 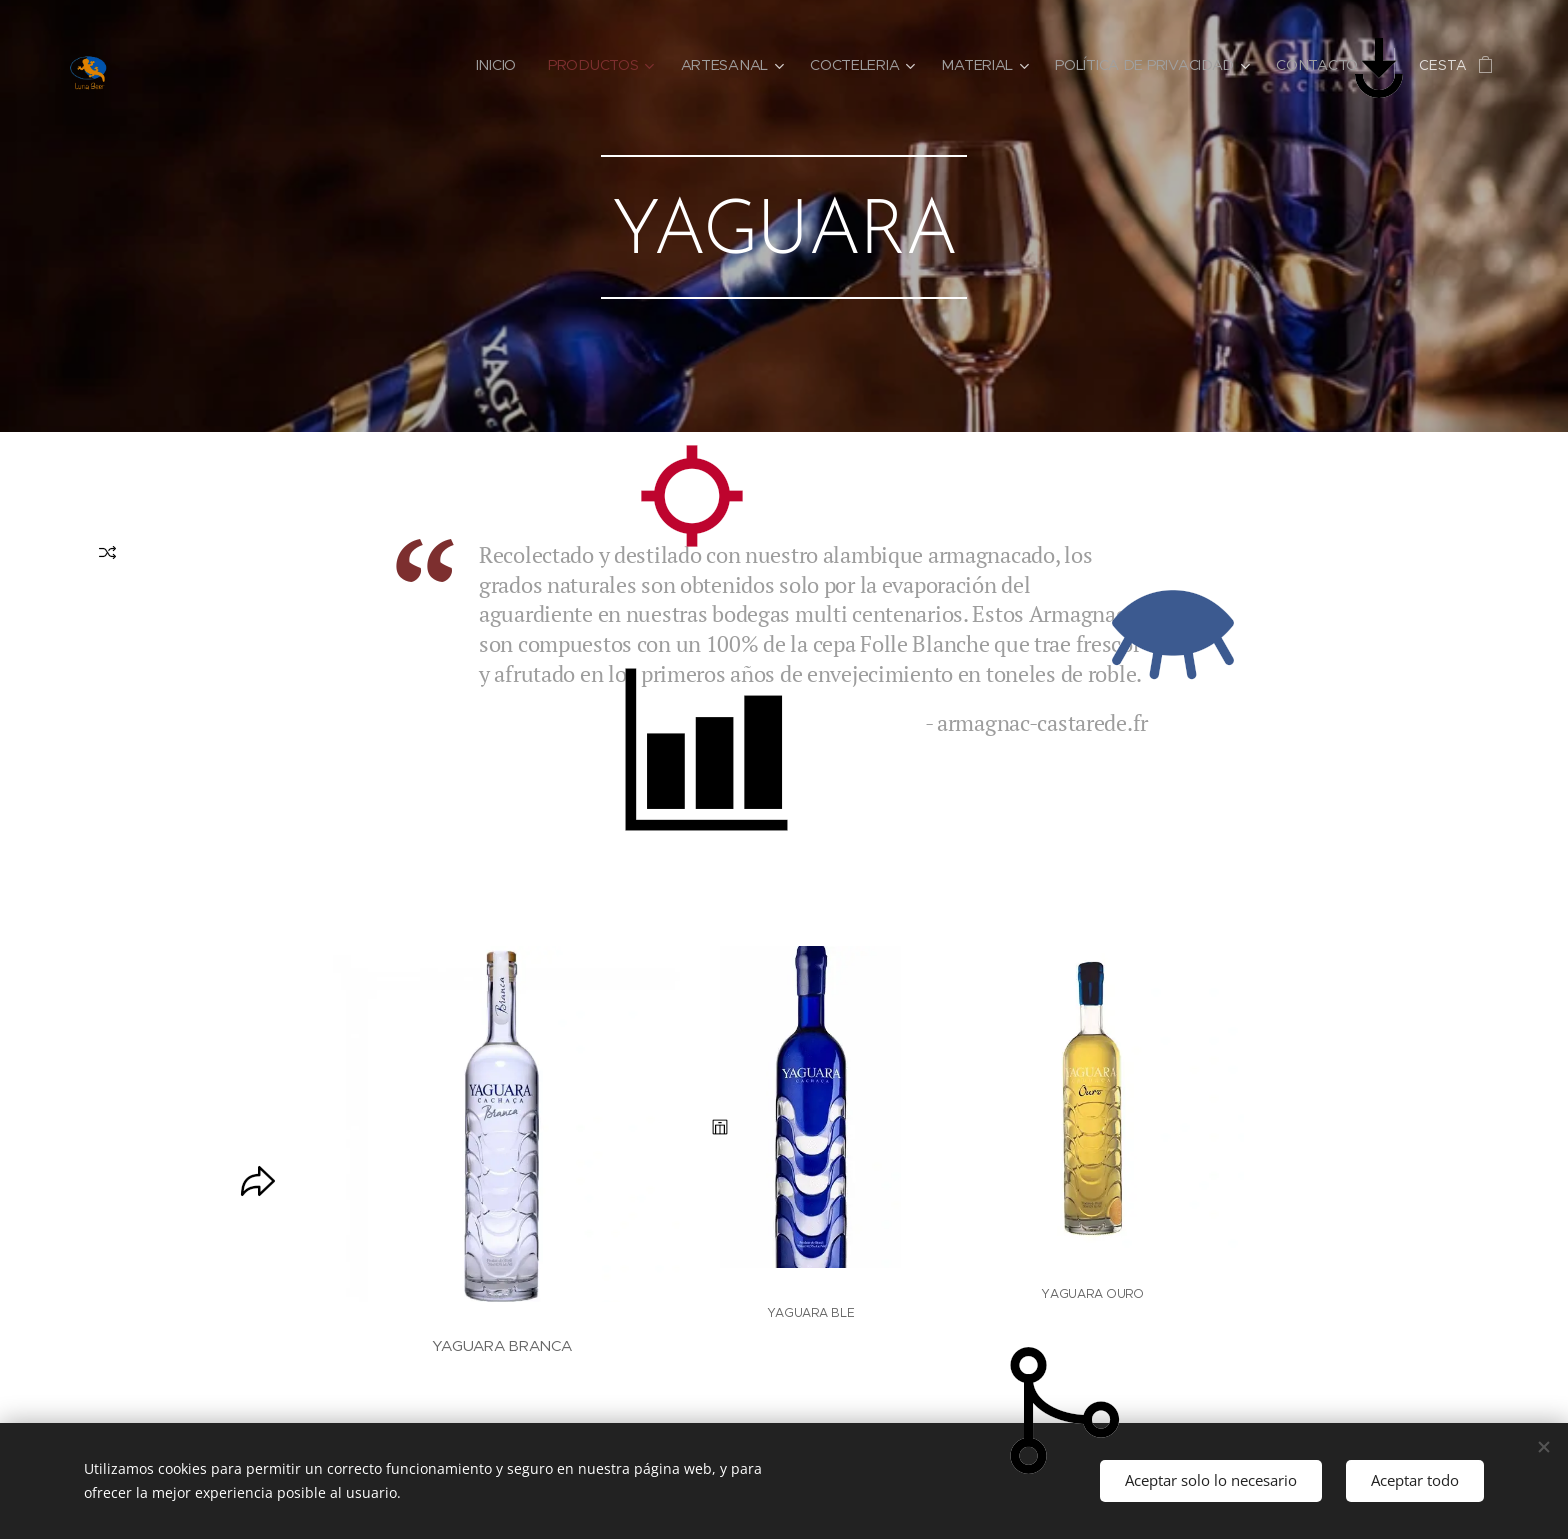 What do you see at coordinates (1064, 1410) in the screenshot?
I see `merge branches in version control` at bounding box center [1064, 1410].